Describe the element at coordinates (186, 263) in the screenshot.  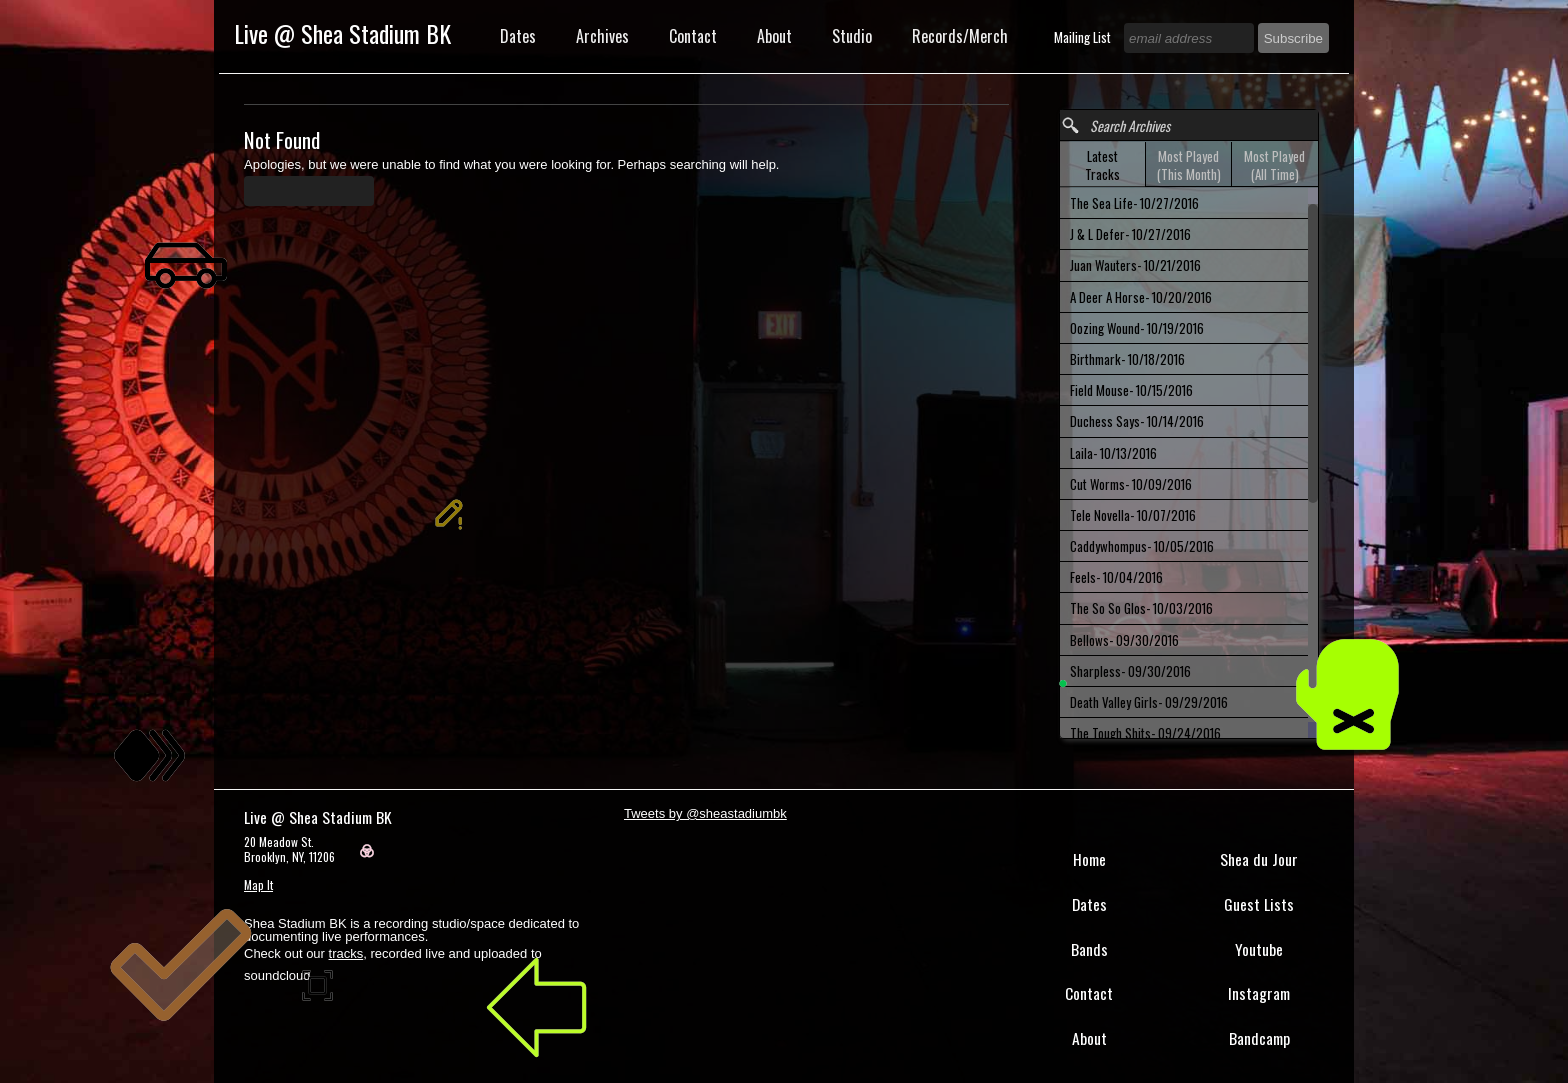
I see `access vehicle or car settings` at that location.